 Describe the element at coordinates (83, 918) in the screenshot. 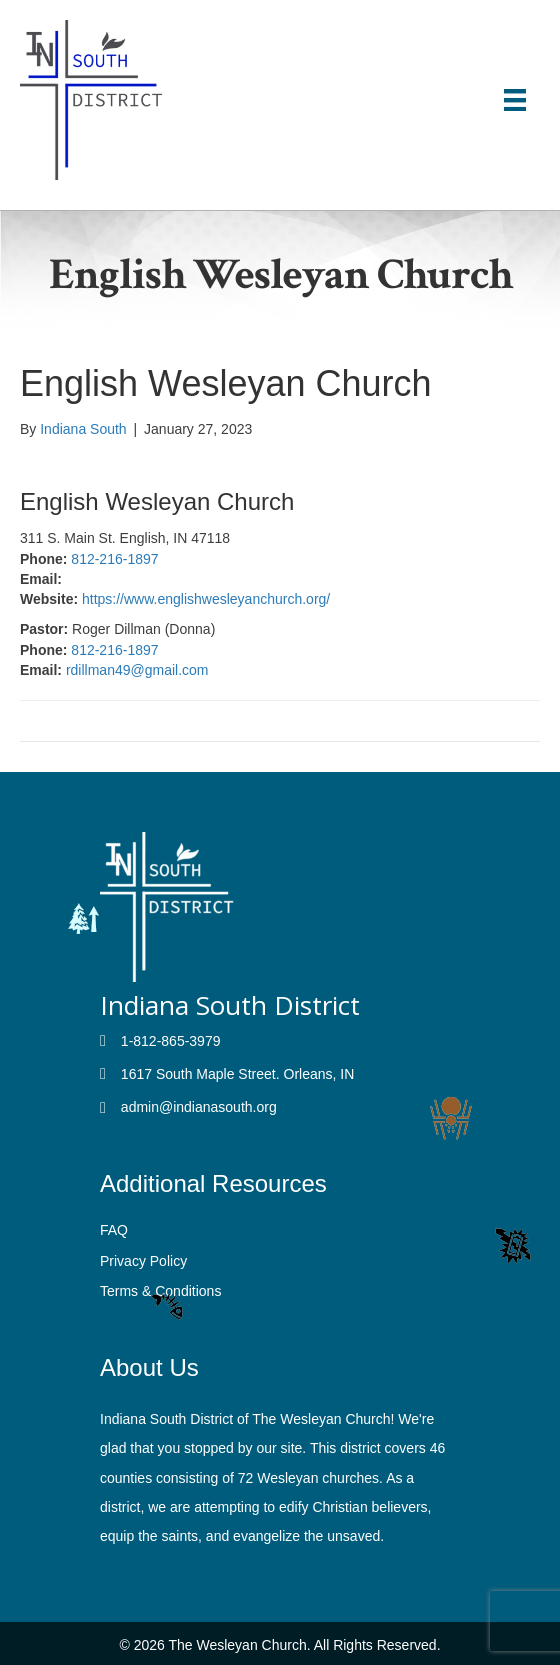

I see `track your forest or tree growth progress` at that location.